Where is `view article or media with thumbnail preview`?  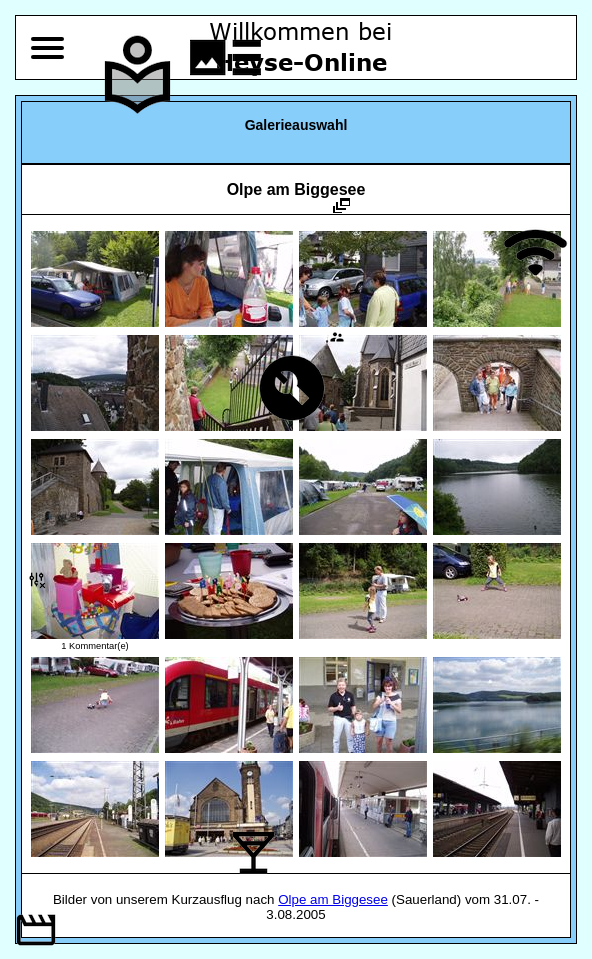
view article or media with thumbnail preview is located at coordinates (225, 57).